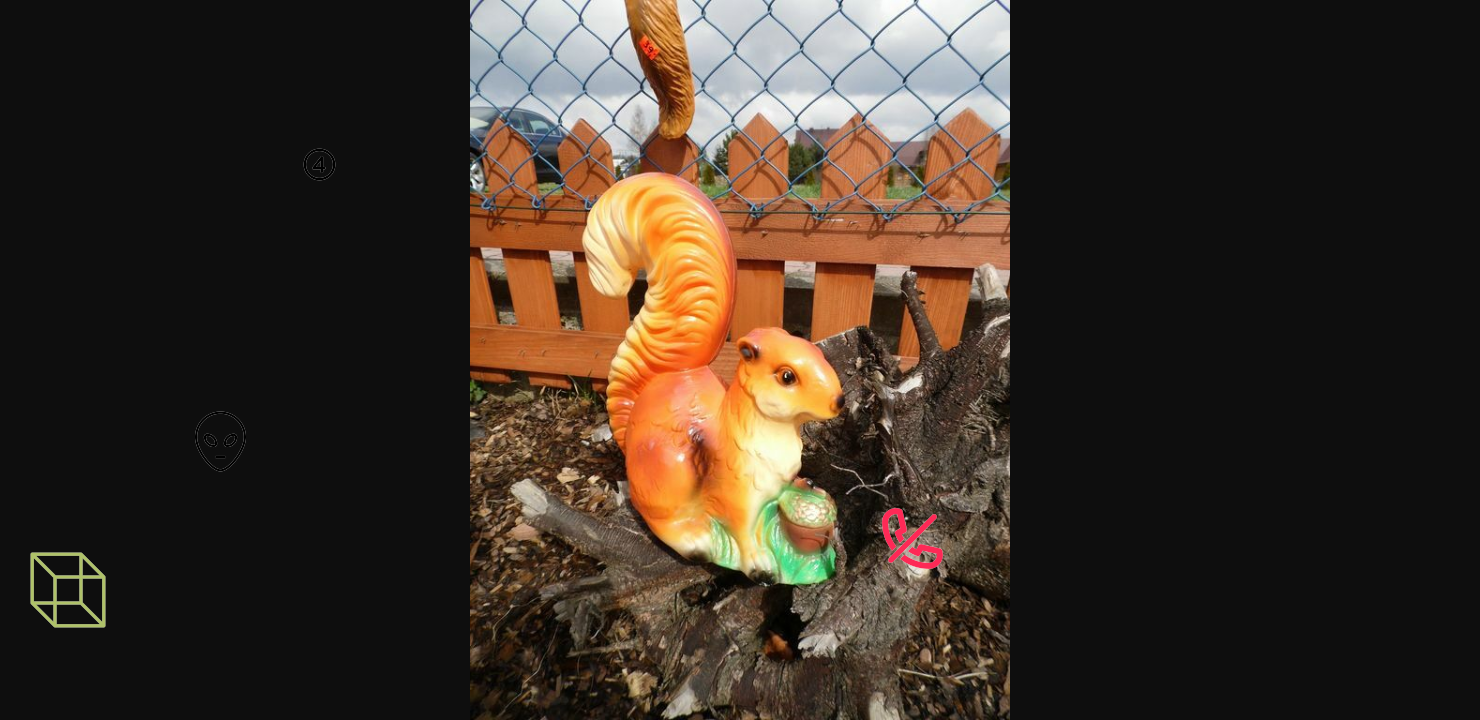 This screenshot has height=720, width=1480. What do you see at coordinates (68, 590) in the screenshot?
I see `view 3D model or object` at bounding box center [68, 590].